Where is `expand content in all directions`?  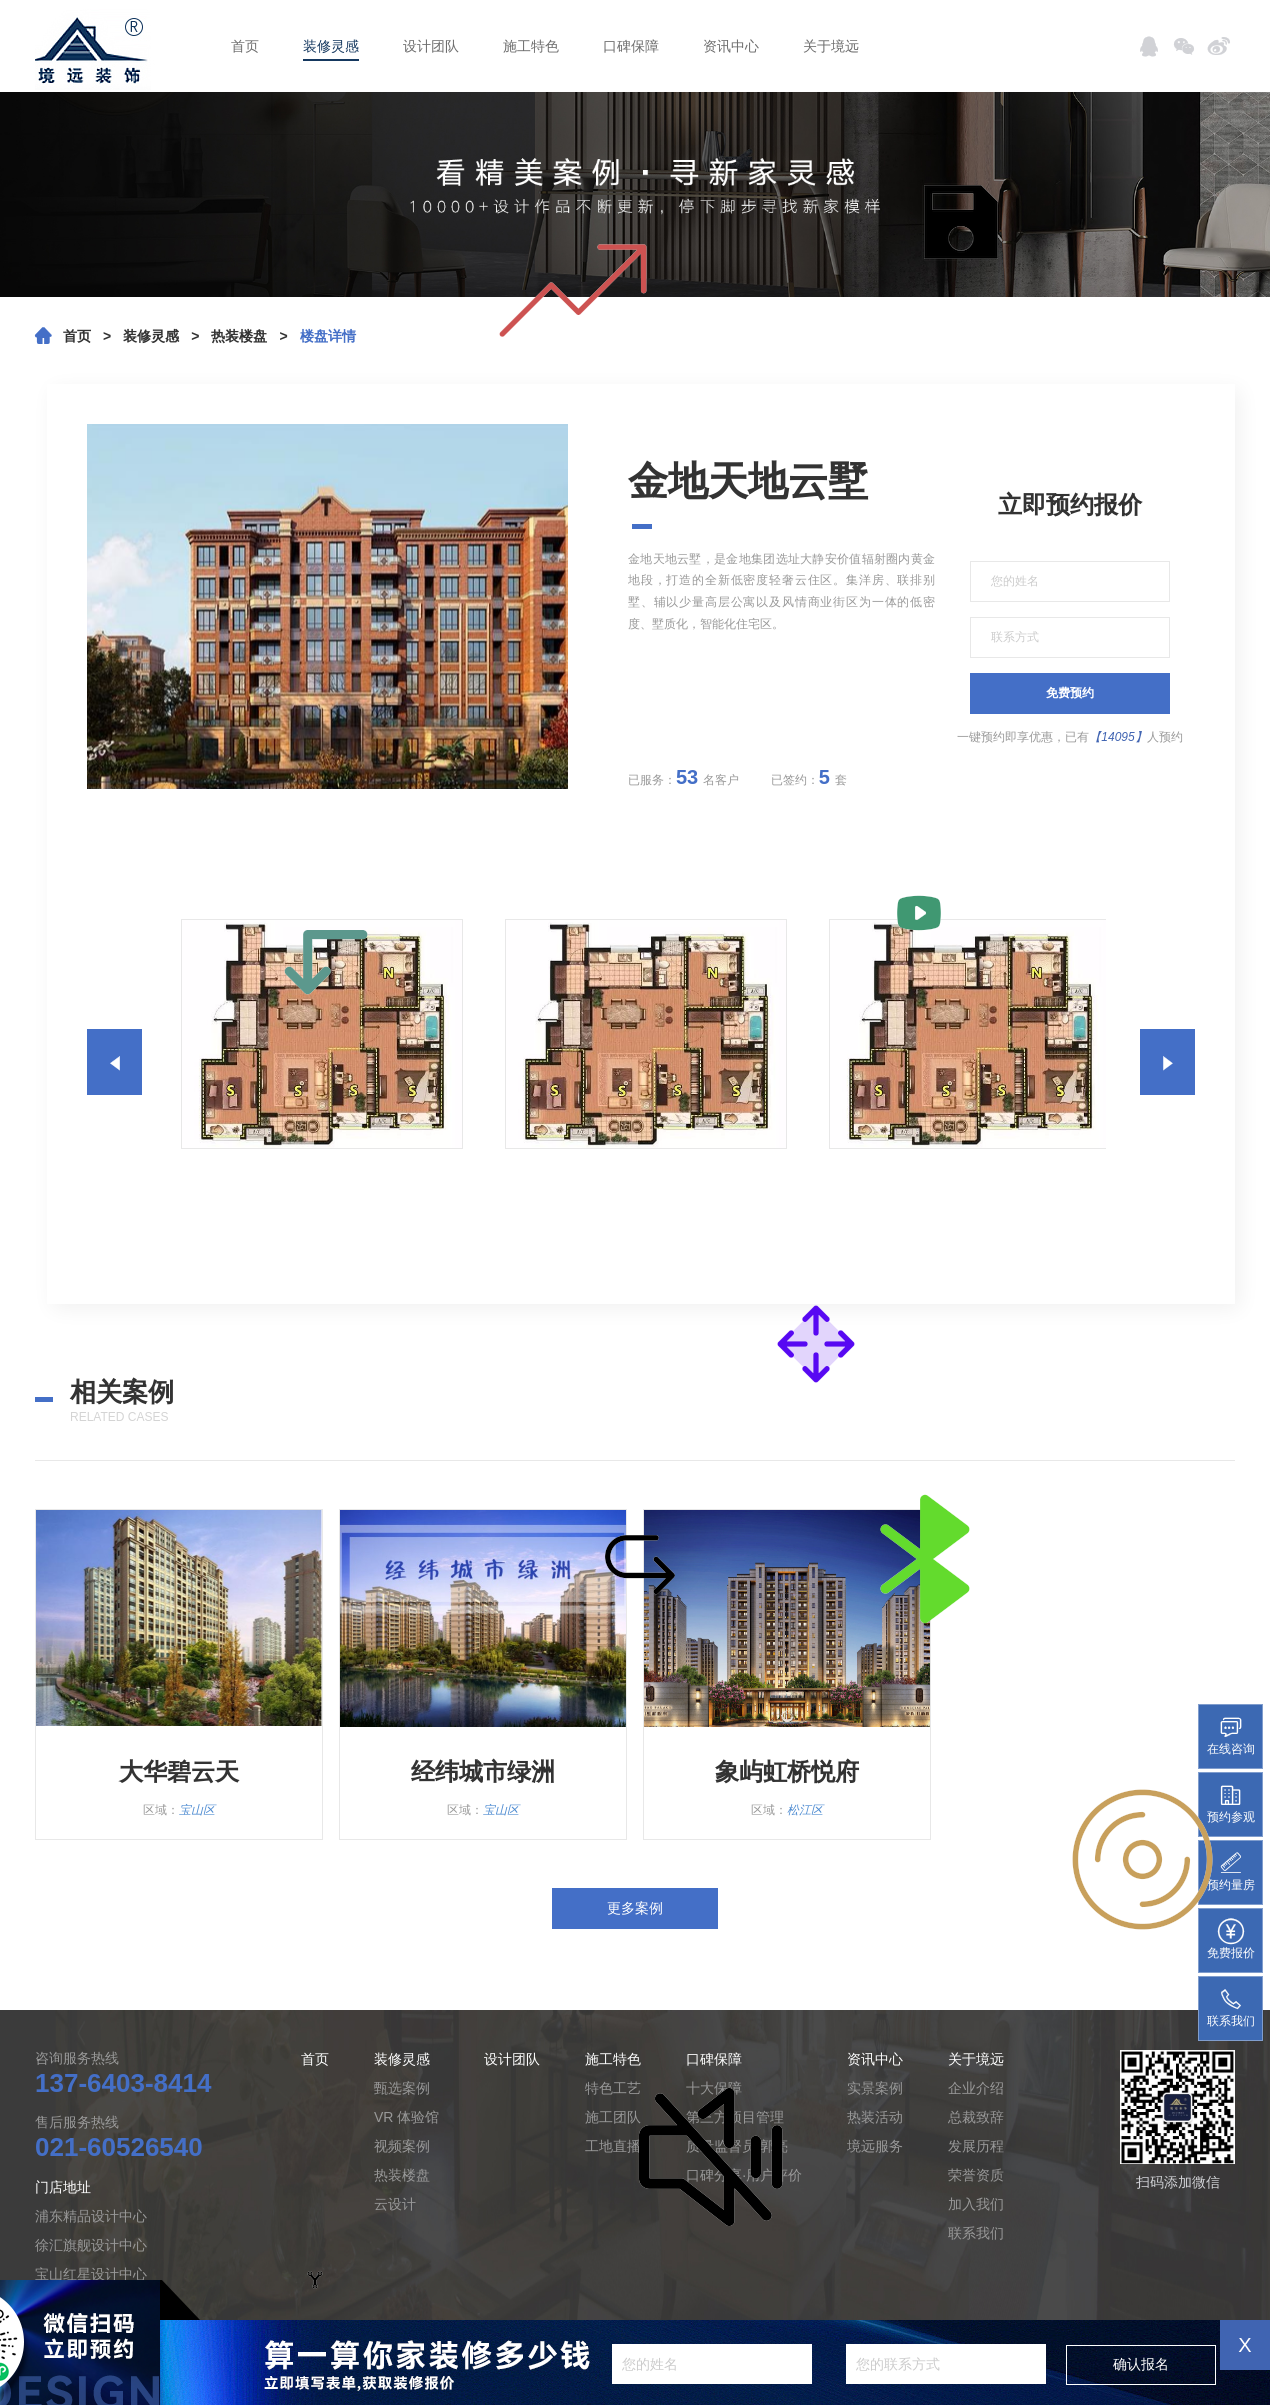 expand content in all directions is located at coordinates (816, 1344).